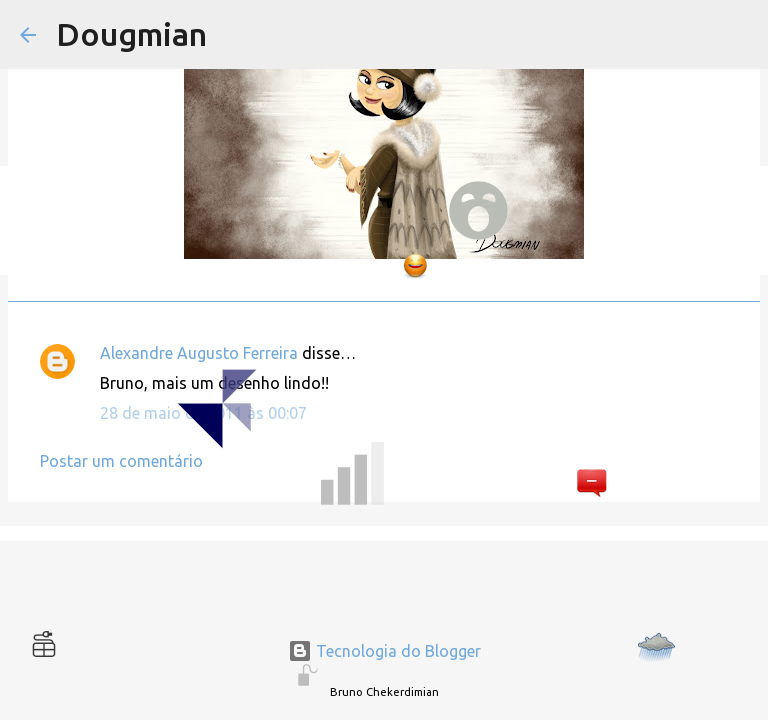  I want to click on colorhug colorimeter device indicator, so click(307, 676).